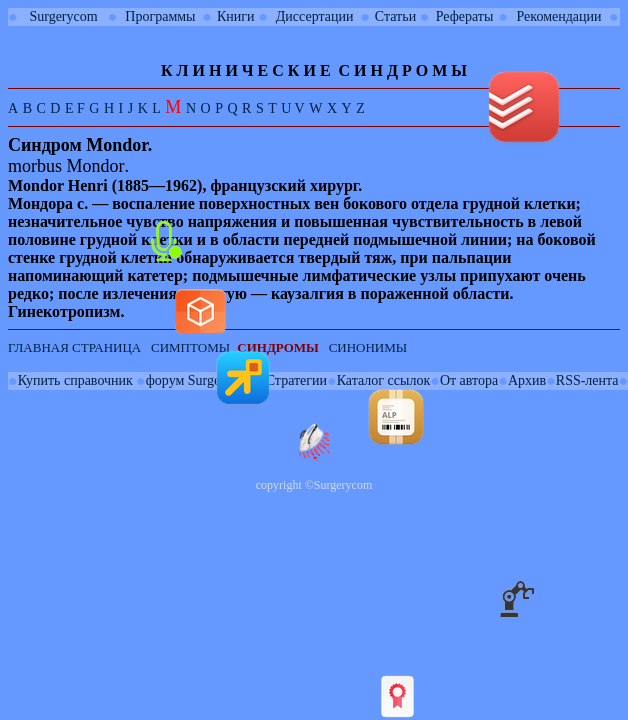 The width and height of the screenshot is (628, 720). What do you see at coordinates (516, 599) in the screenshot?
I see `open builder or automation tools` at bounding box center [516, 599].